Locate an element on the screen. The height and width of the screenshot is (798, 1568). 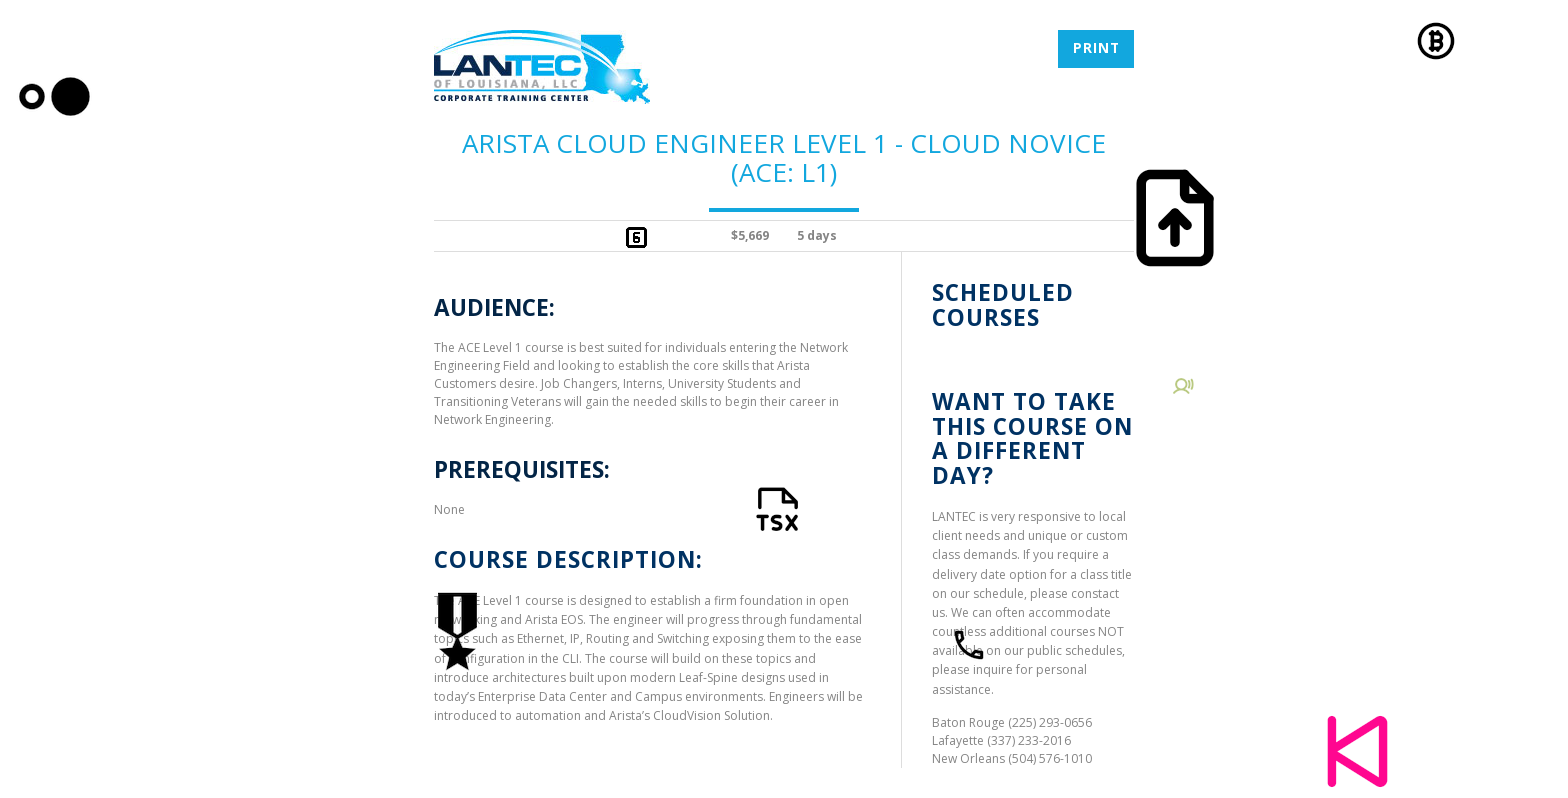
skip to previous track is located at coordinates (1357, 751).